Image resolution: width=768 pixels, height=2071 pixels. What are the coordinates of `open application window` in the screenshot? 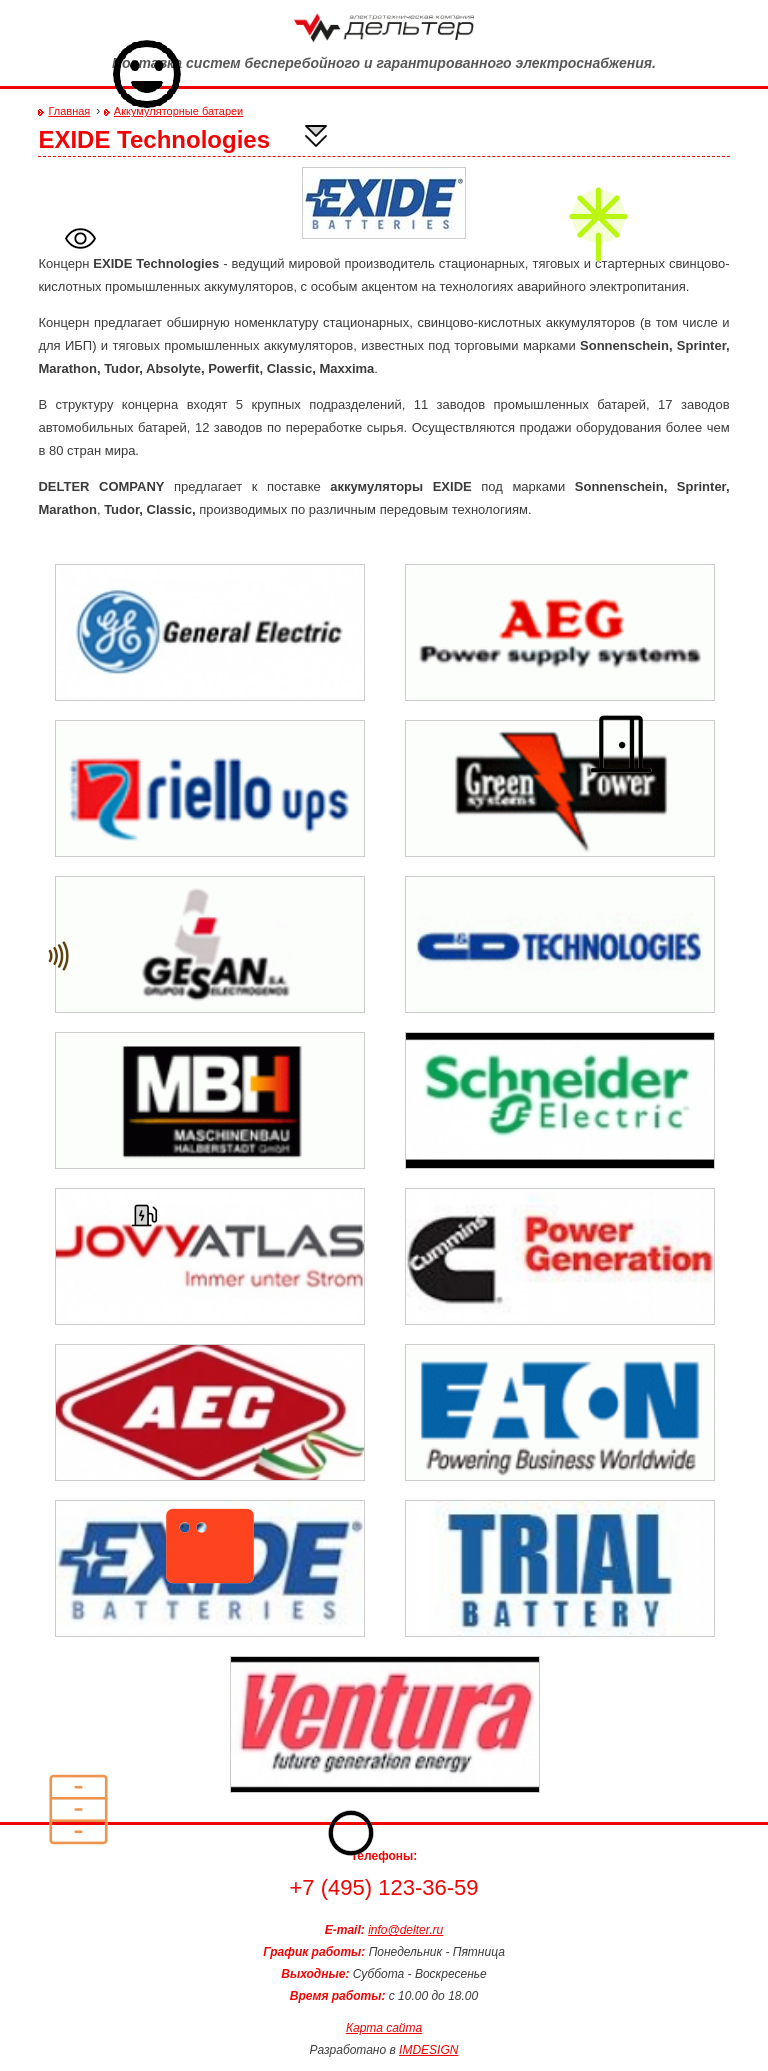 It's located at (210, 1546).